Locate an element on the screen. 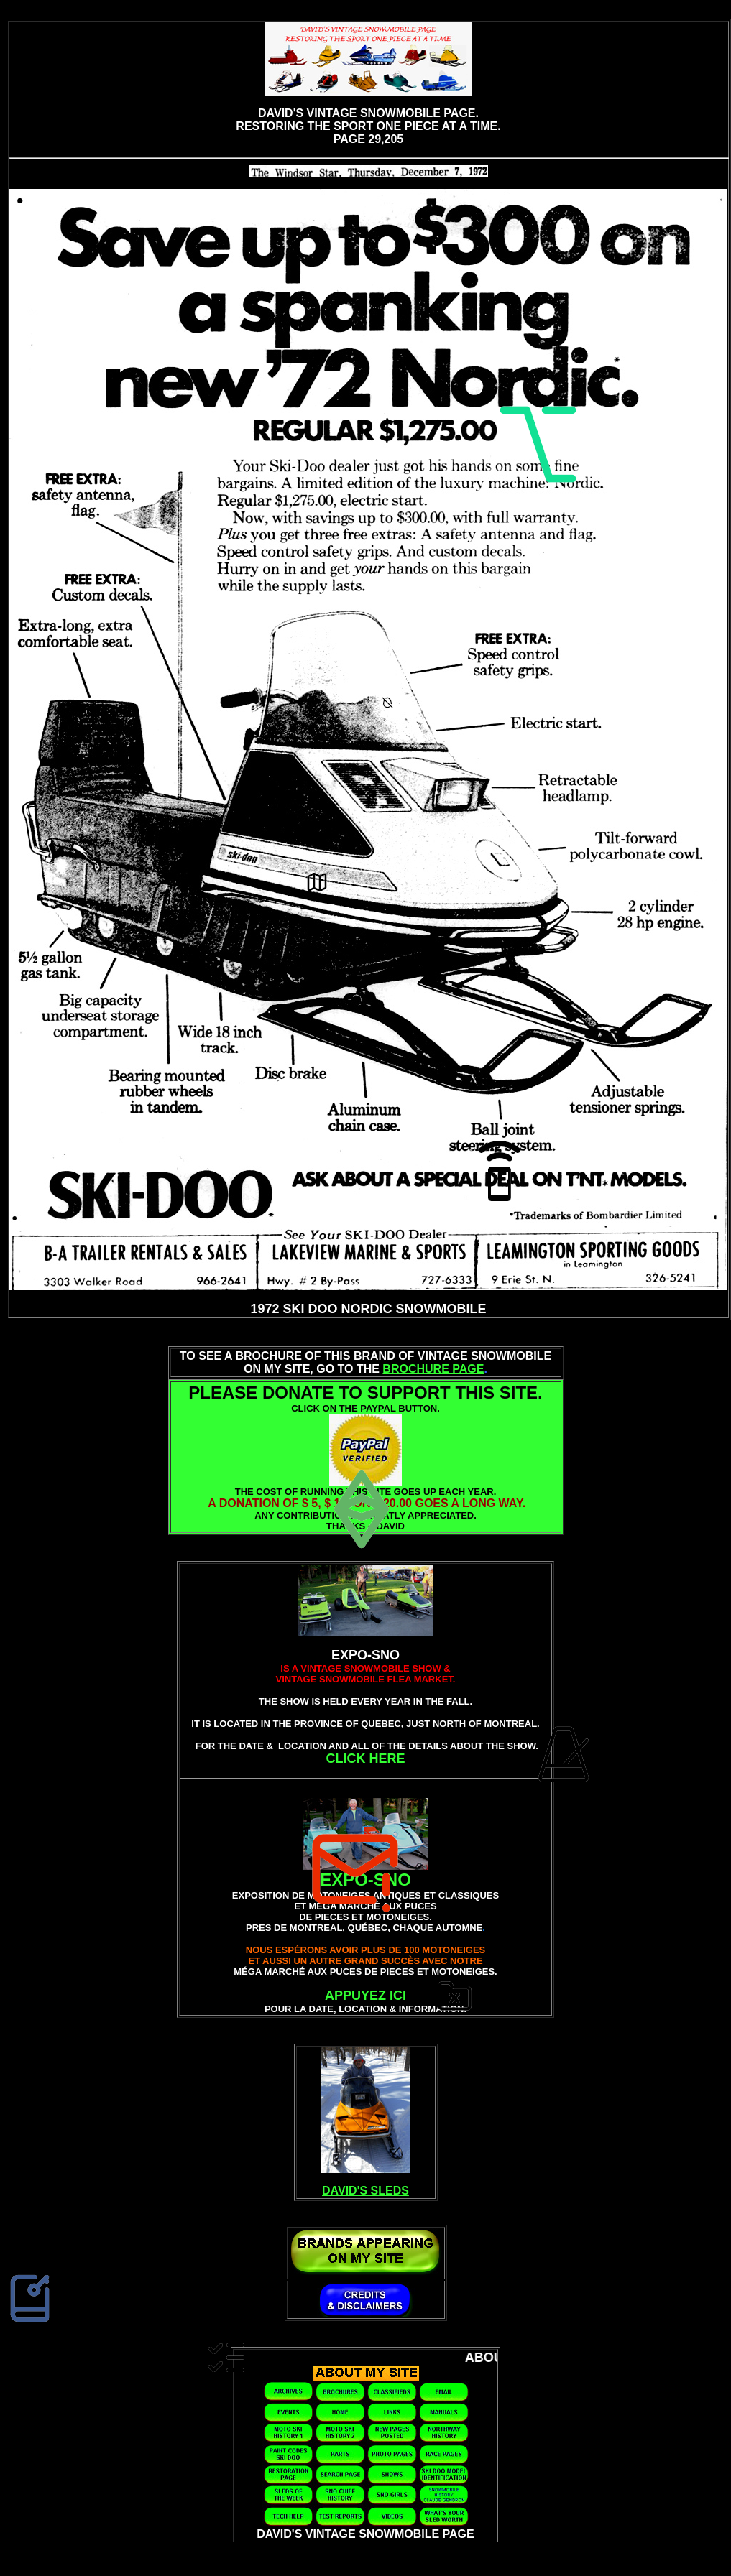 The width and height of the screenshot is (731, 2576). indicates a problem with an email or message is located at coordinates (355, 1869).